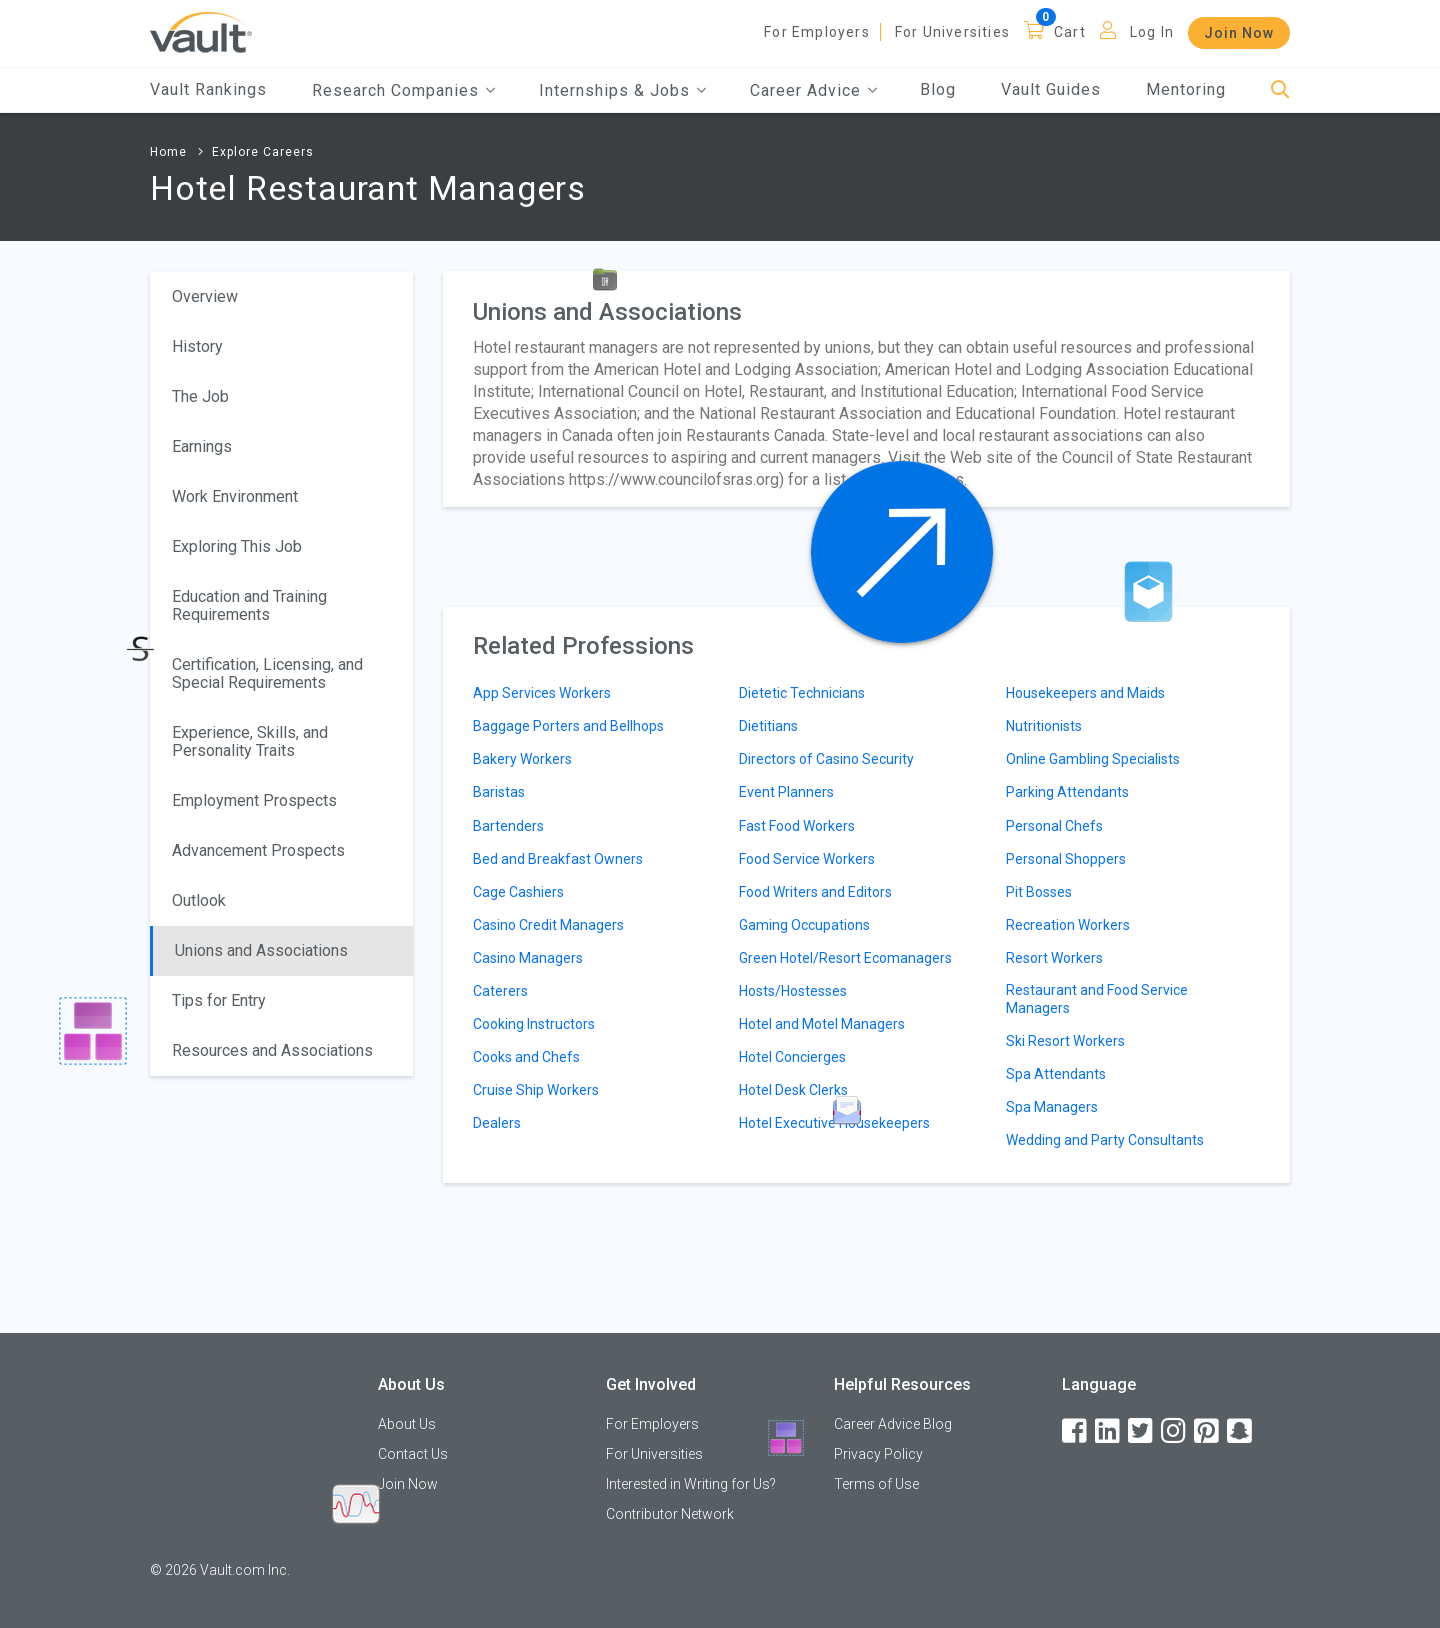 This screenshot has width=1440, height=1628. I want to click on indicates a message has been read, so click(847, 1111).